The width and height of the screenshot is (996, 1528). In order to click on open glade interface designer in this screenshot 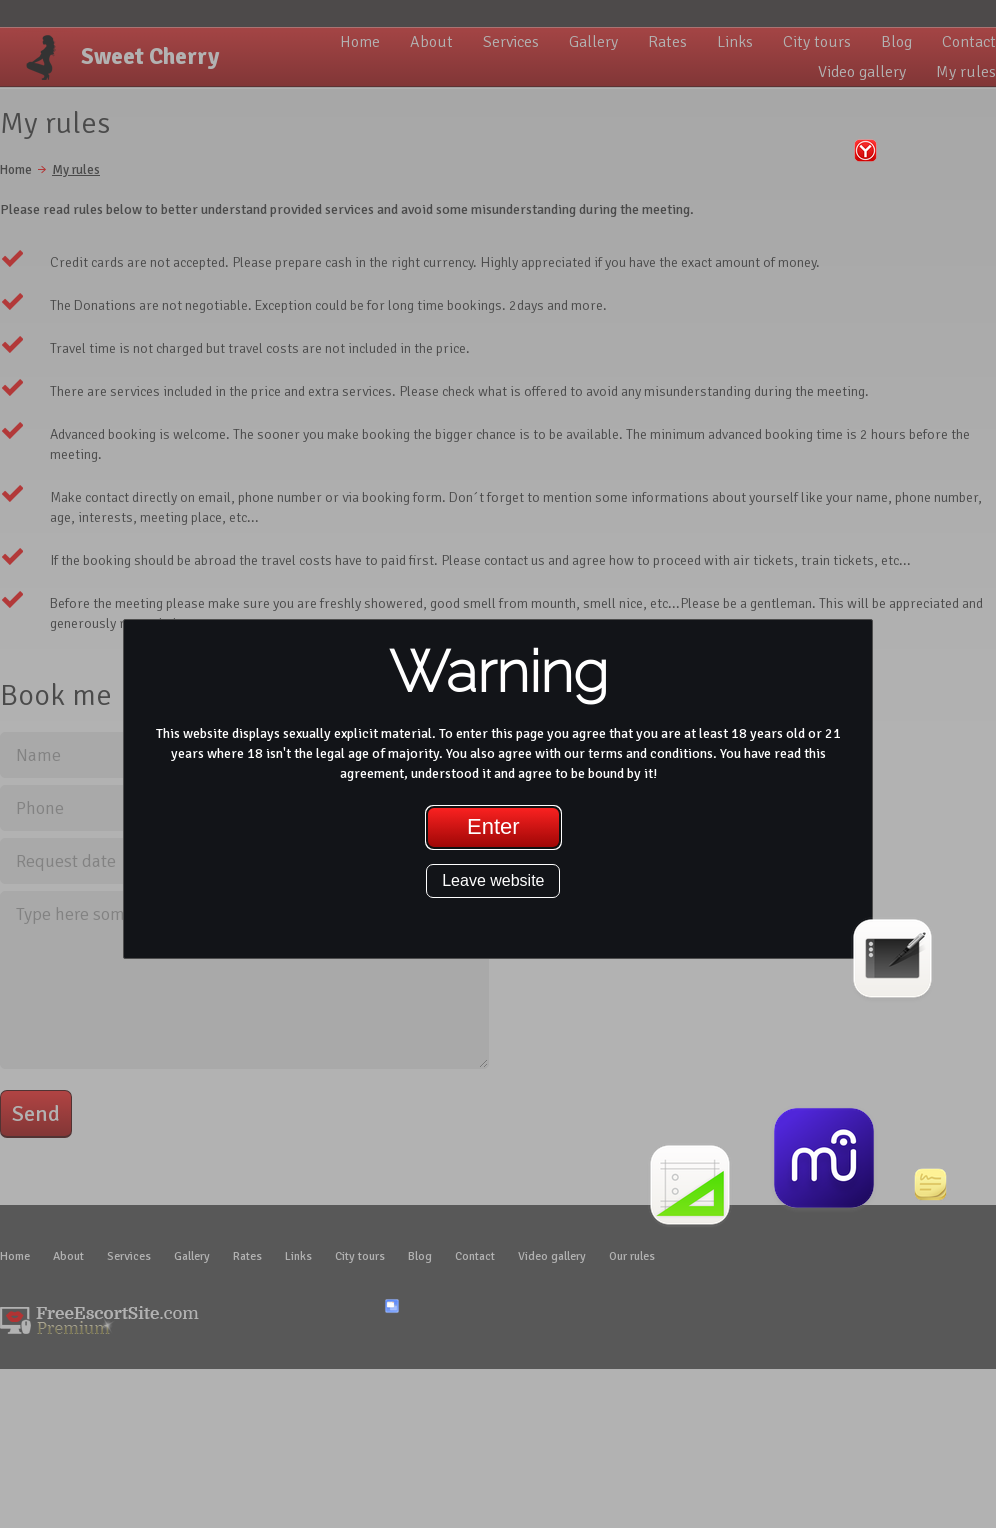, I will do `click(690, 1185)`.